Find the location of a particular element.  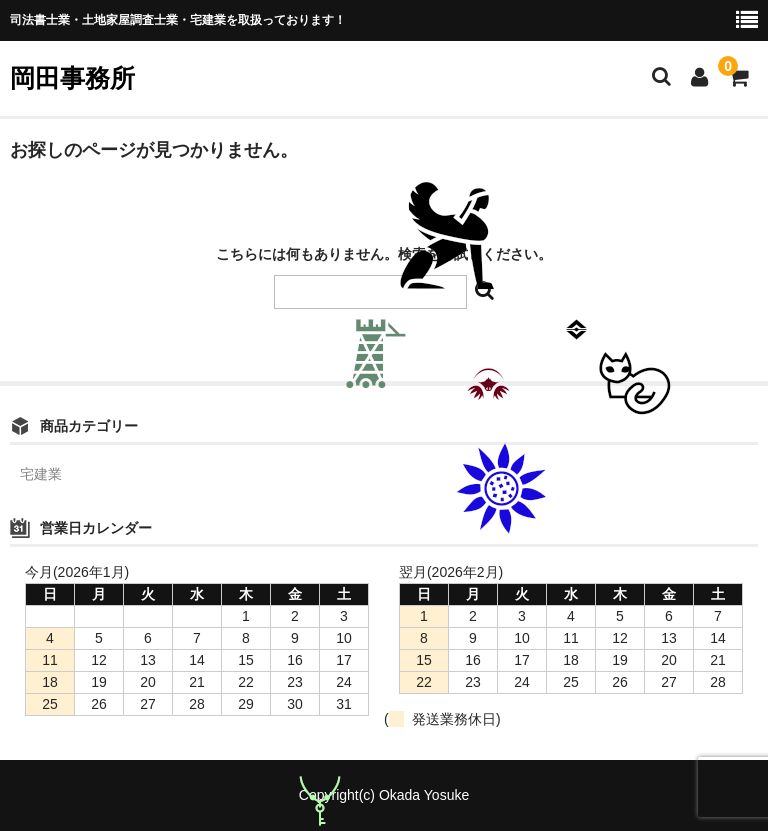

mole character or creature in a game is located at coordinates (488, 381).